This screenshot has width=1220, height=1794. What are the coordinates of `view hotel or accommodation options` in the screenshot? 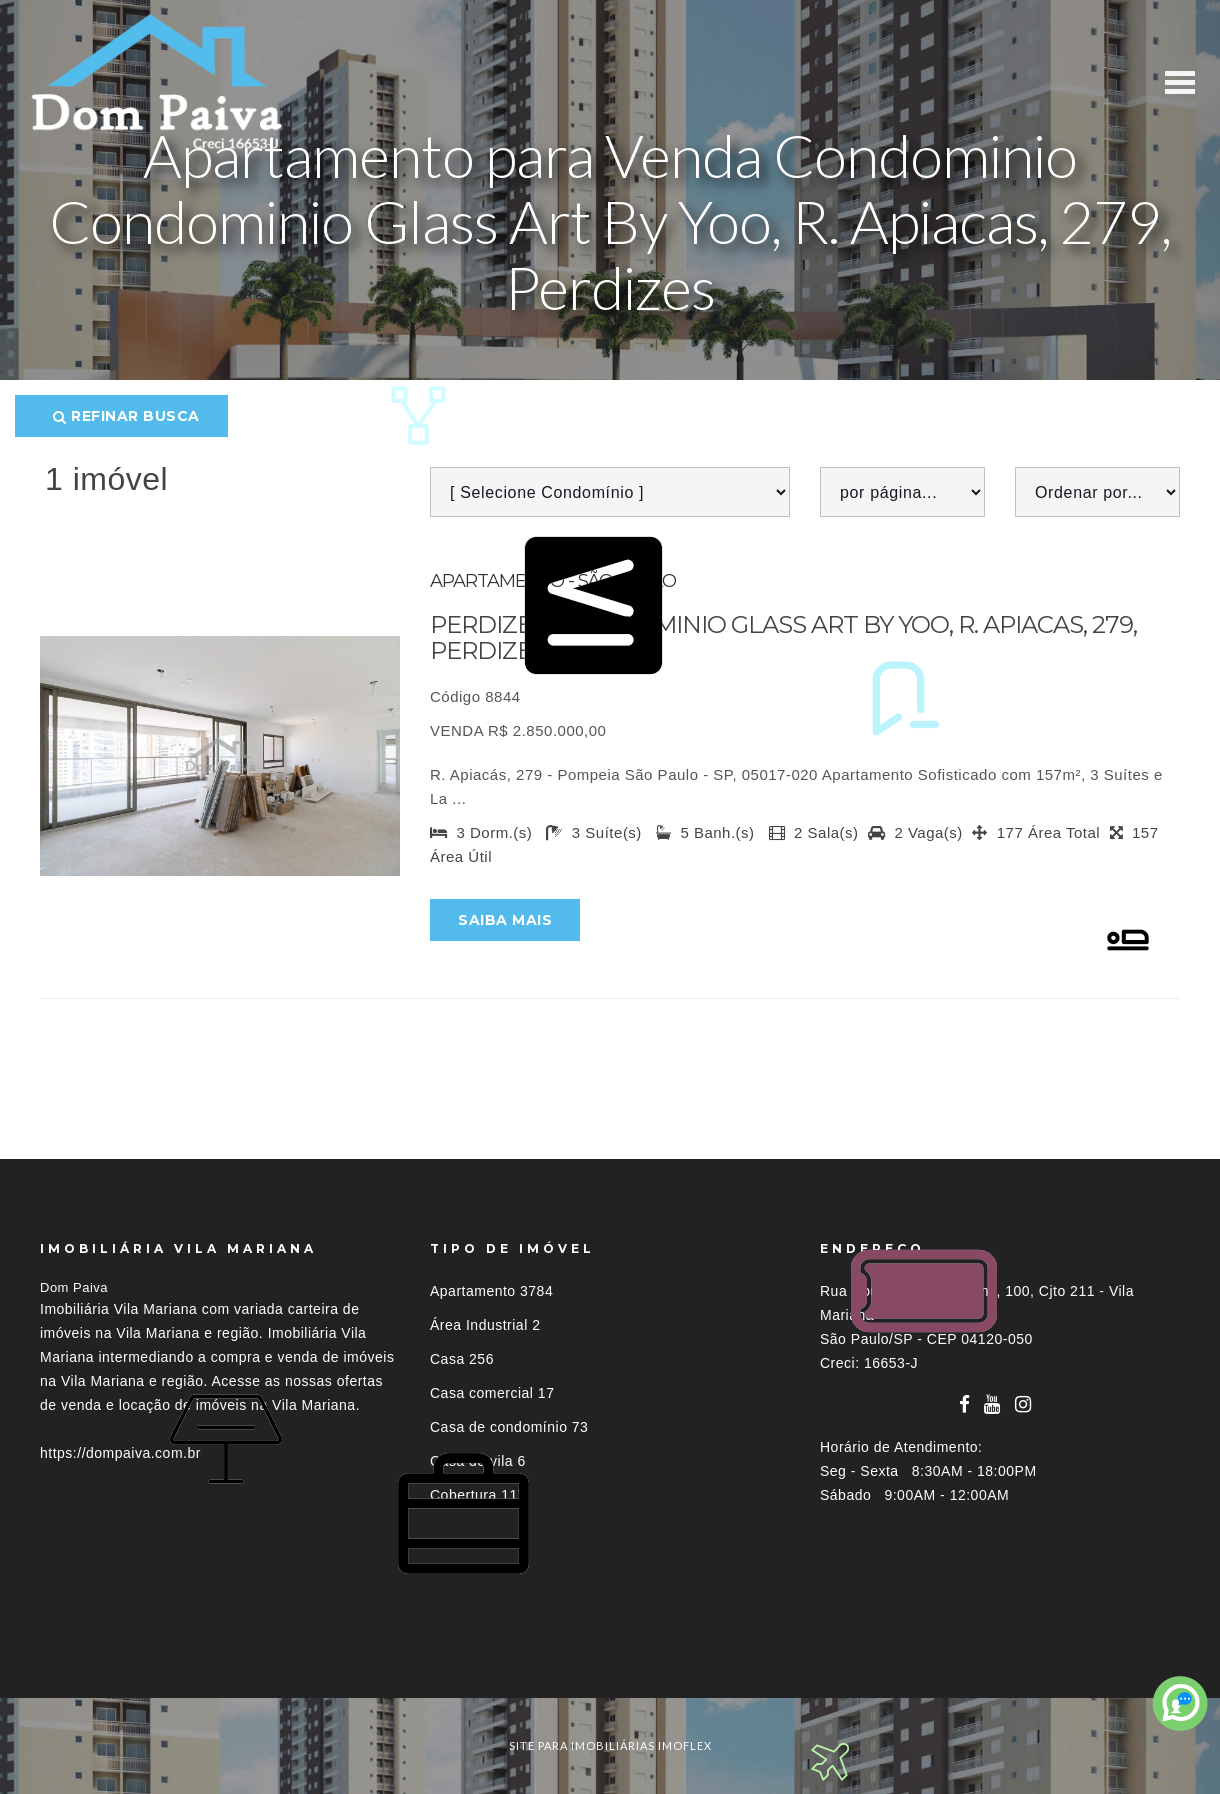 It's located at (1128, 940).